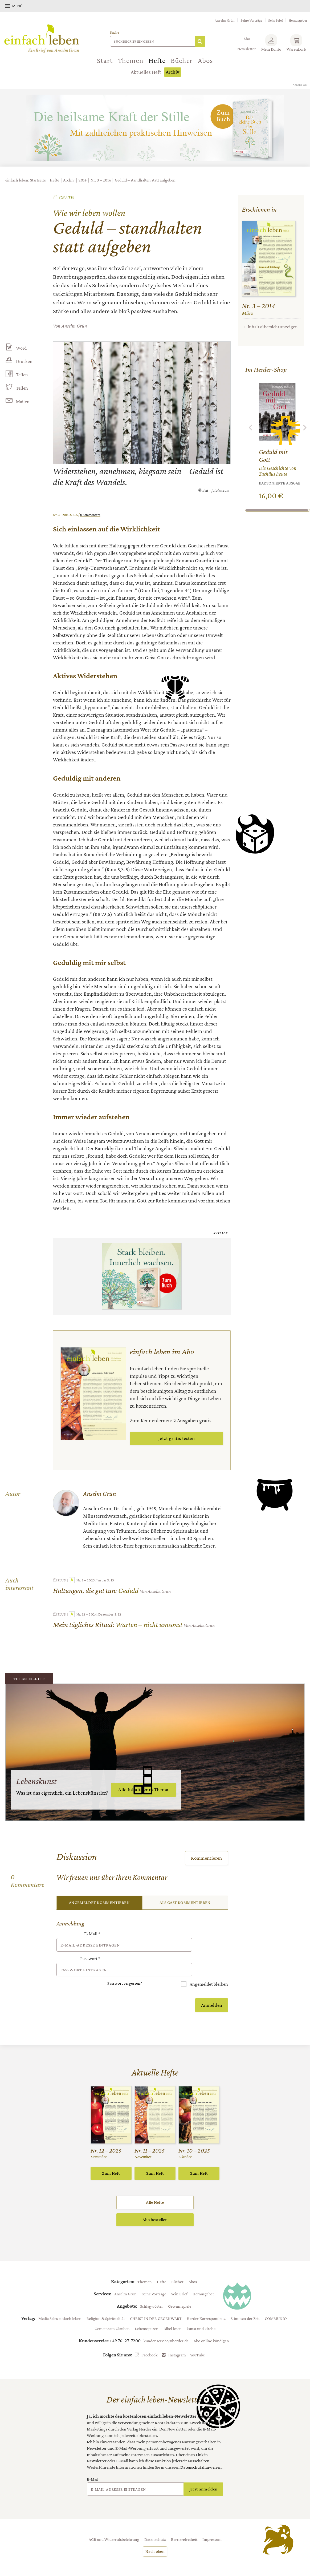  Describe the element at coordinates (143, 1780) in the screenshot. I see `represents a tetris J-block piece` at that location.